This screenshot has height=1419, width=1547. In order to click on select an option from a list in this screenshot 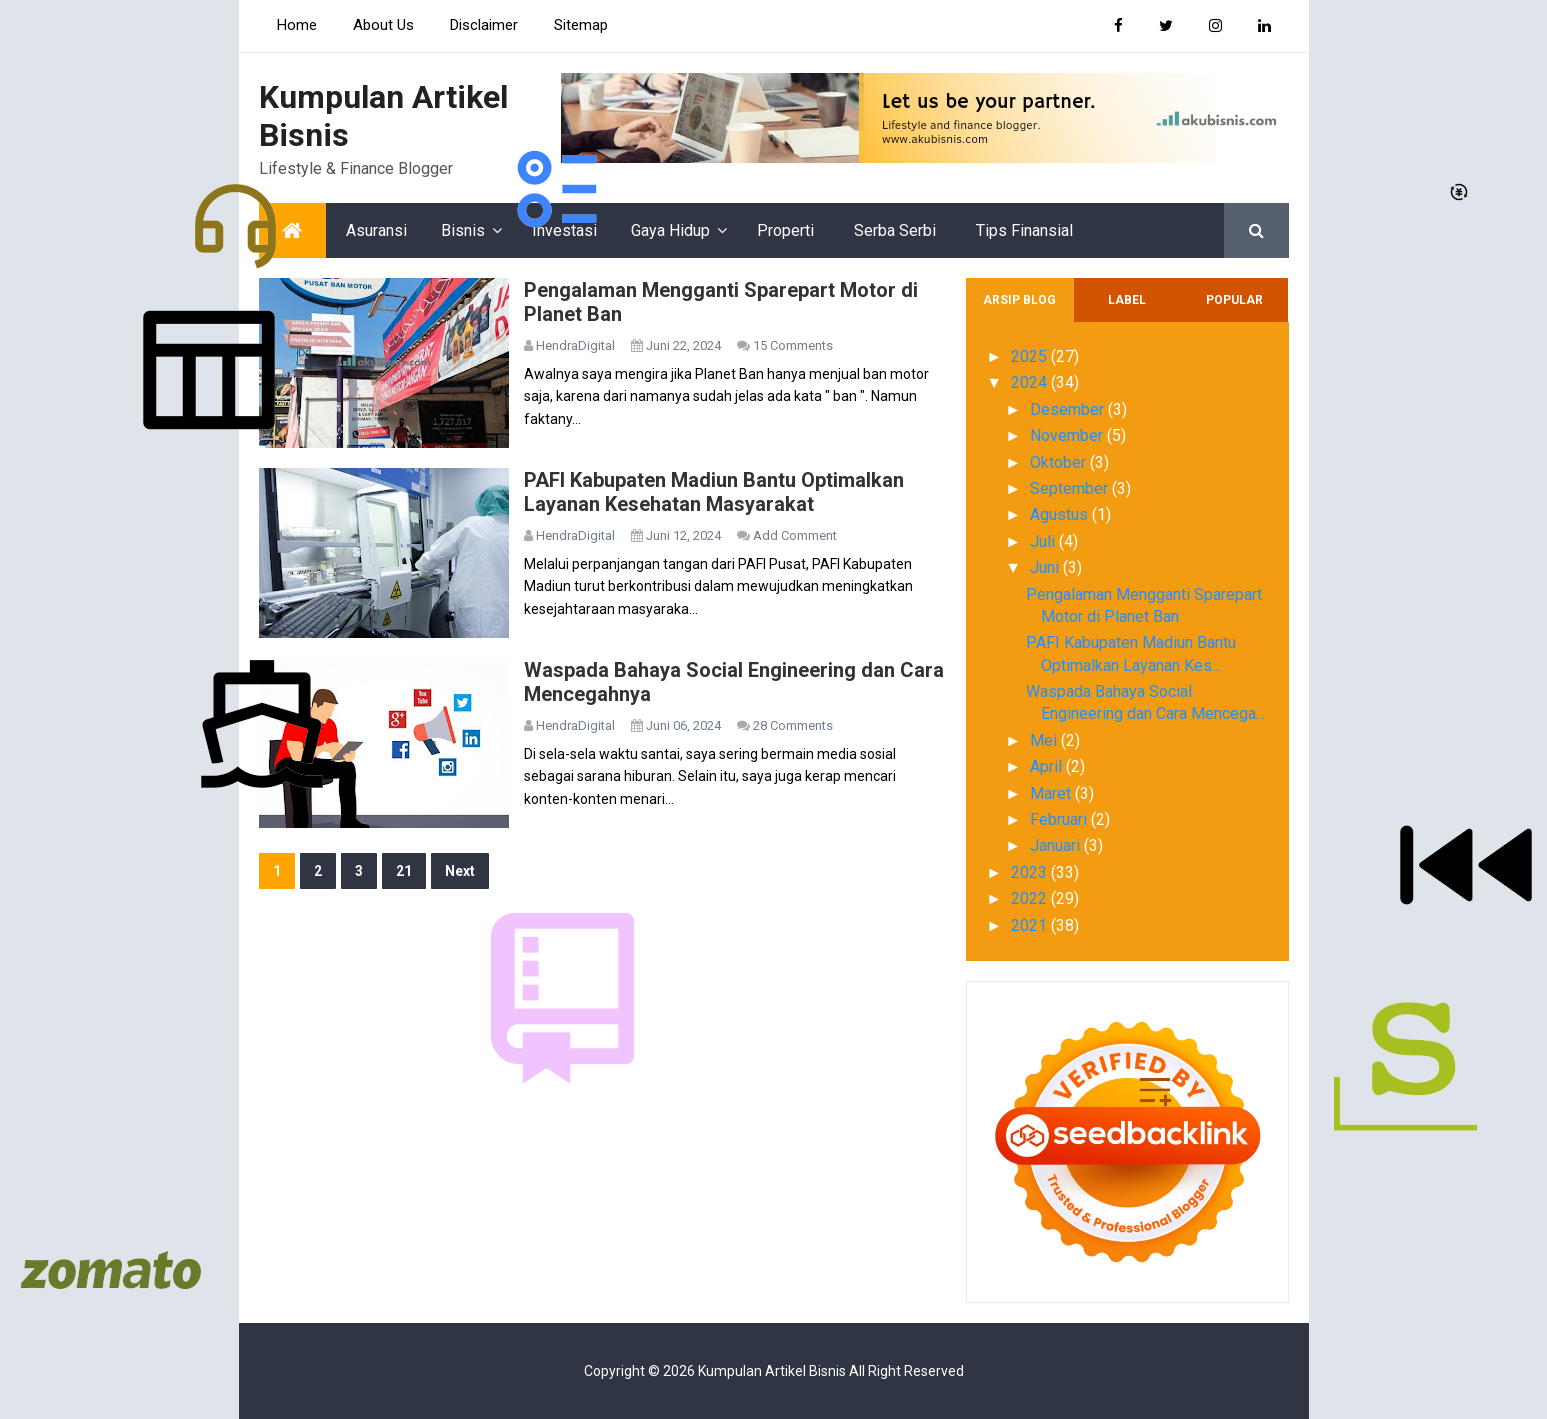, I will do `click(558, 189)`.